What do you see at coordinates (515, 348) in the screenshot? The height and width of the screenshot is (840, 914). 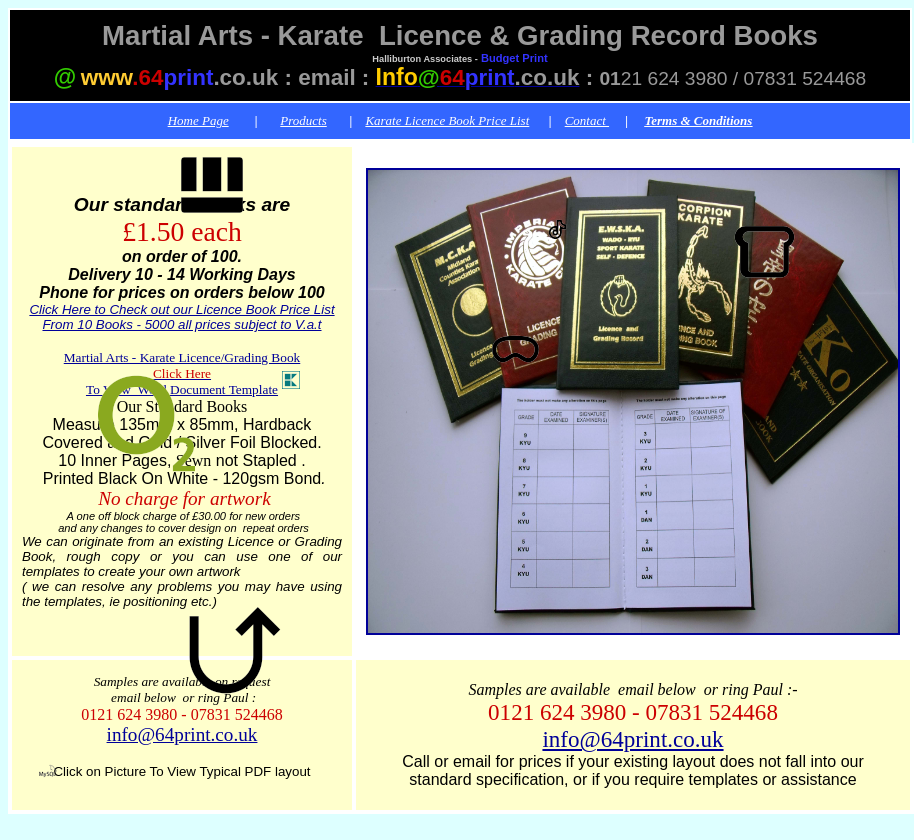 I see `access virtual reality or immersive mode` at bounding box center [515, 348].